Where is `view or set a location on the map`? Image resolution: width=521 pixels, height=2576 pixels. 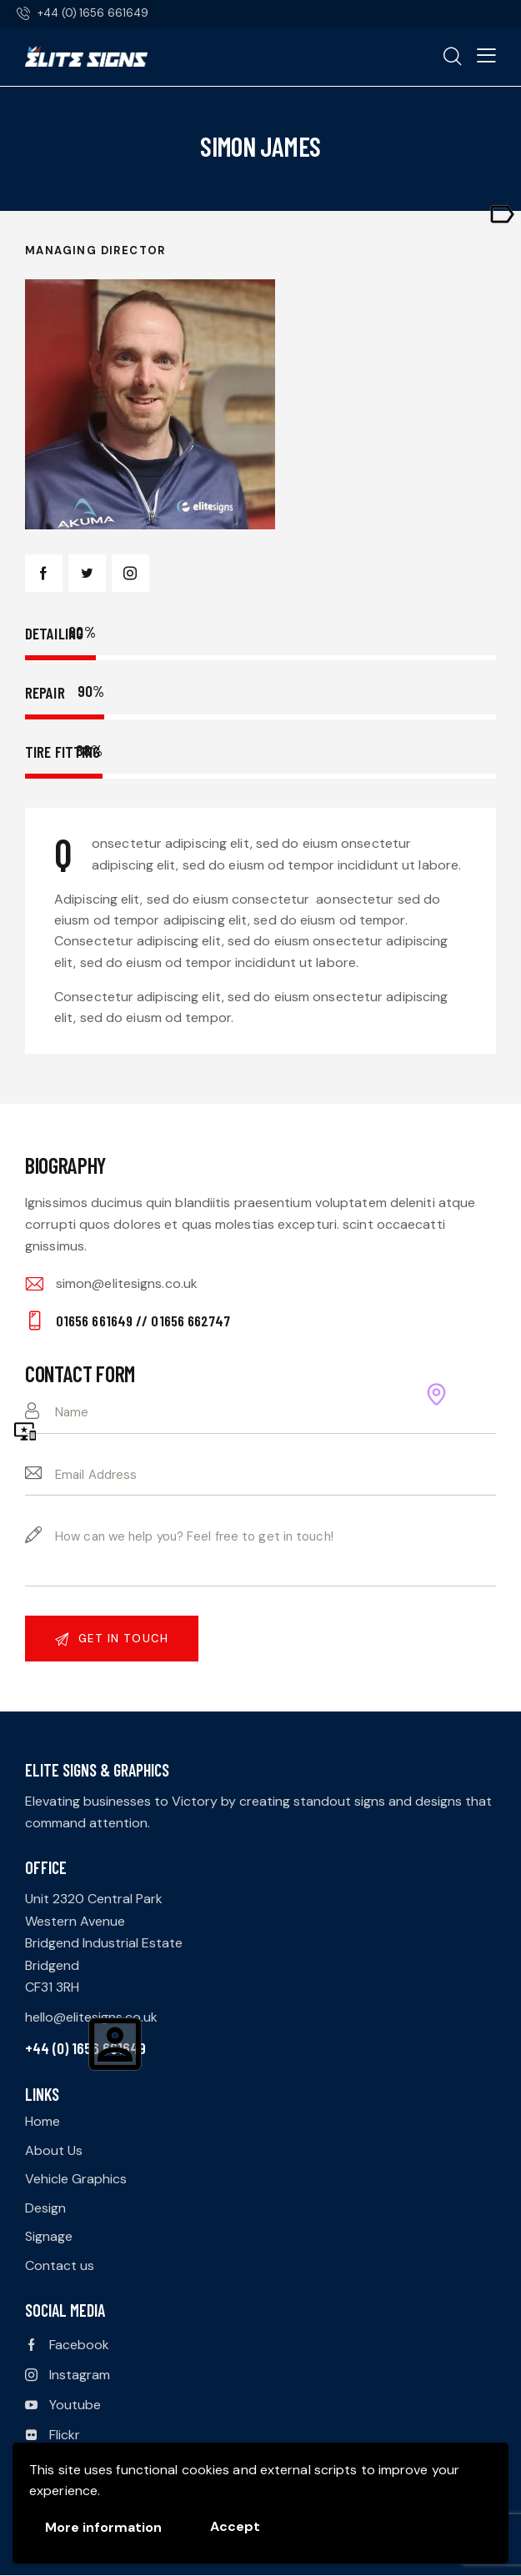
view or set a location on the map is located at coordinates (436, 1394).